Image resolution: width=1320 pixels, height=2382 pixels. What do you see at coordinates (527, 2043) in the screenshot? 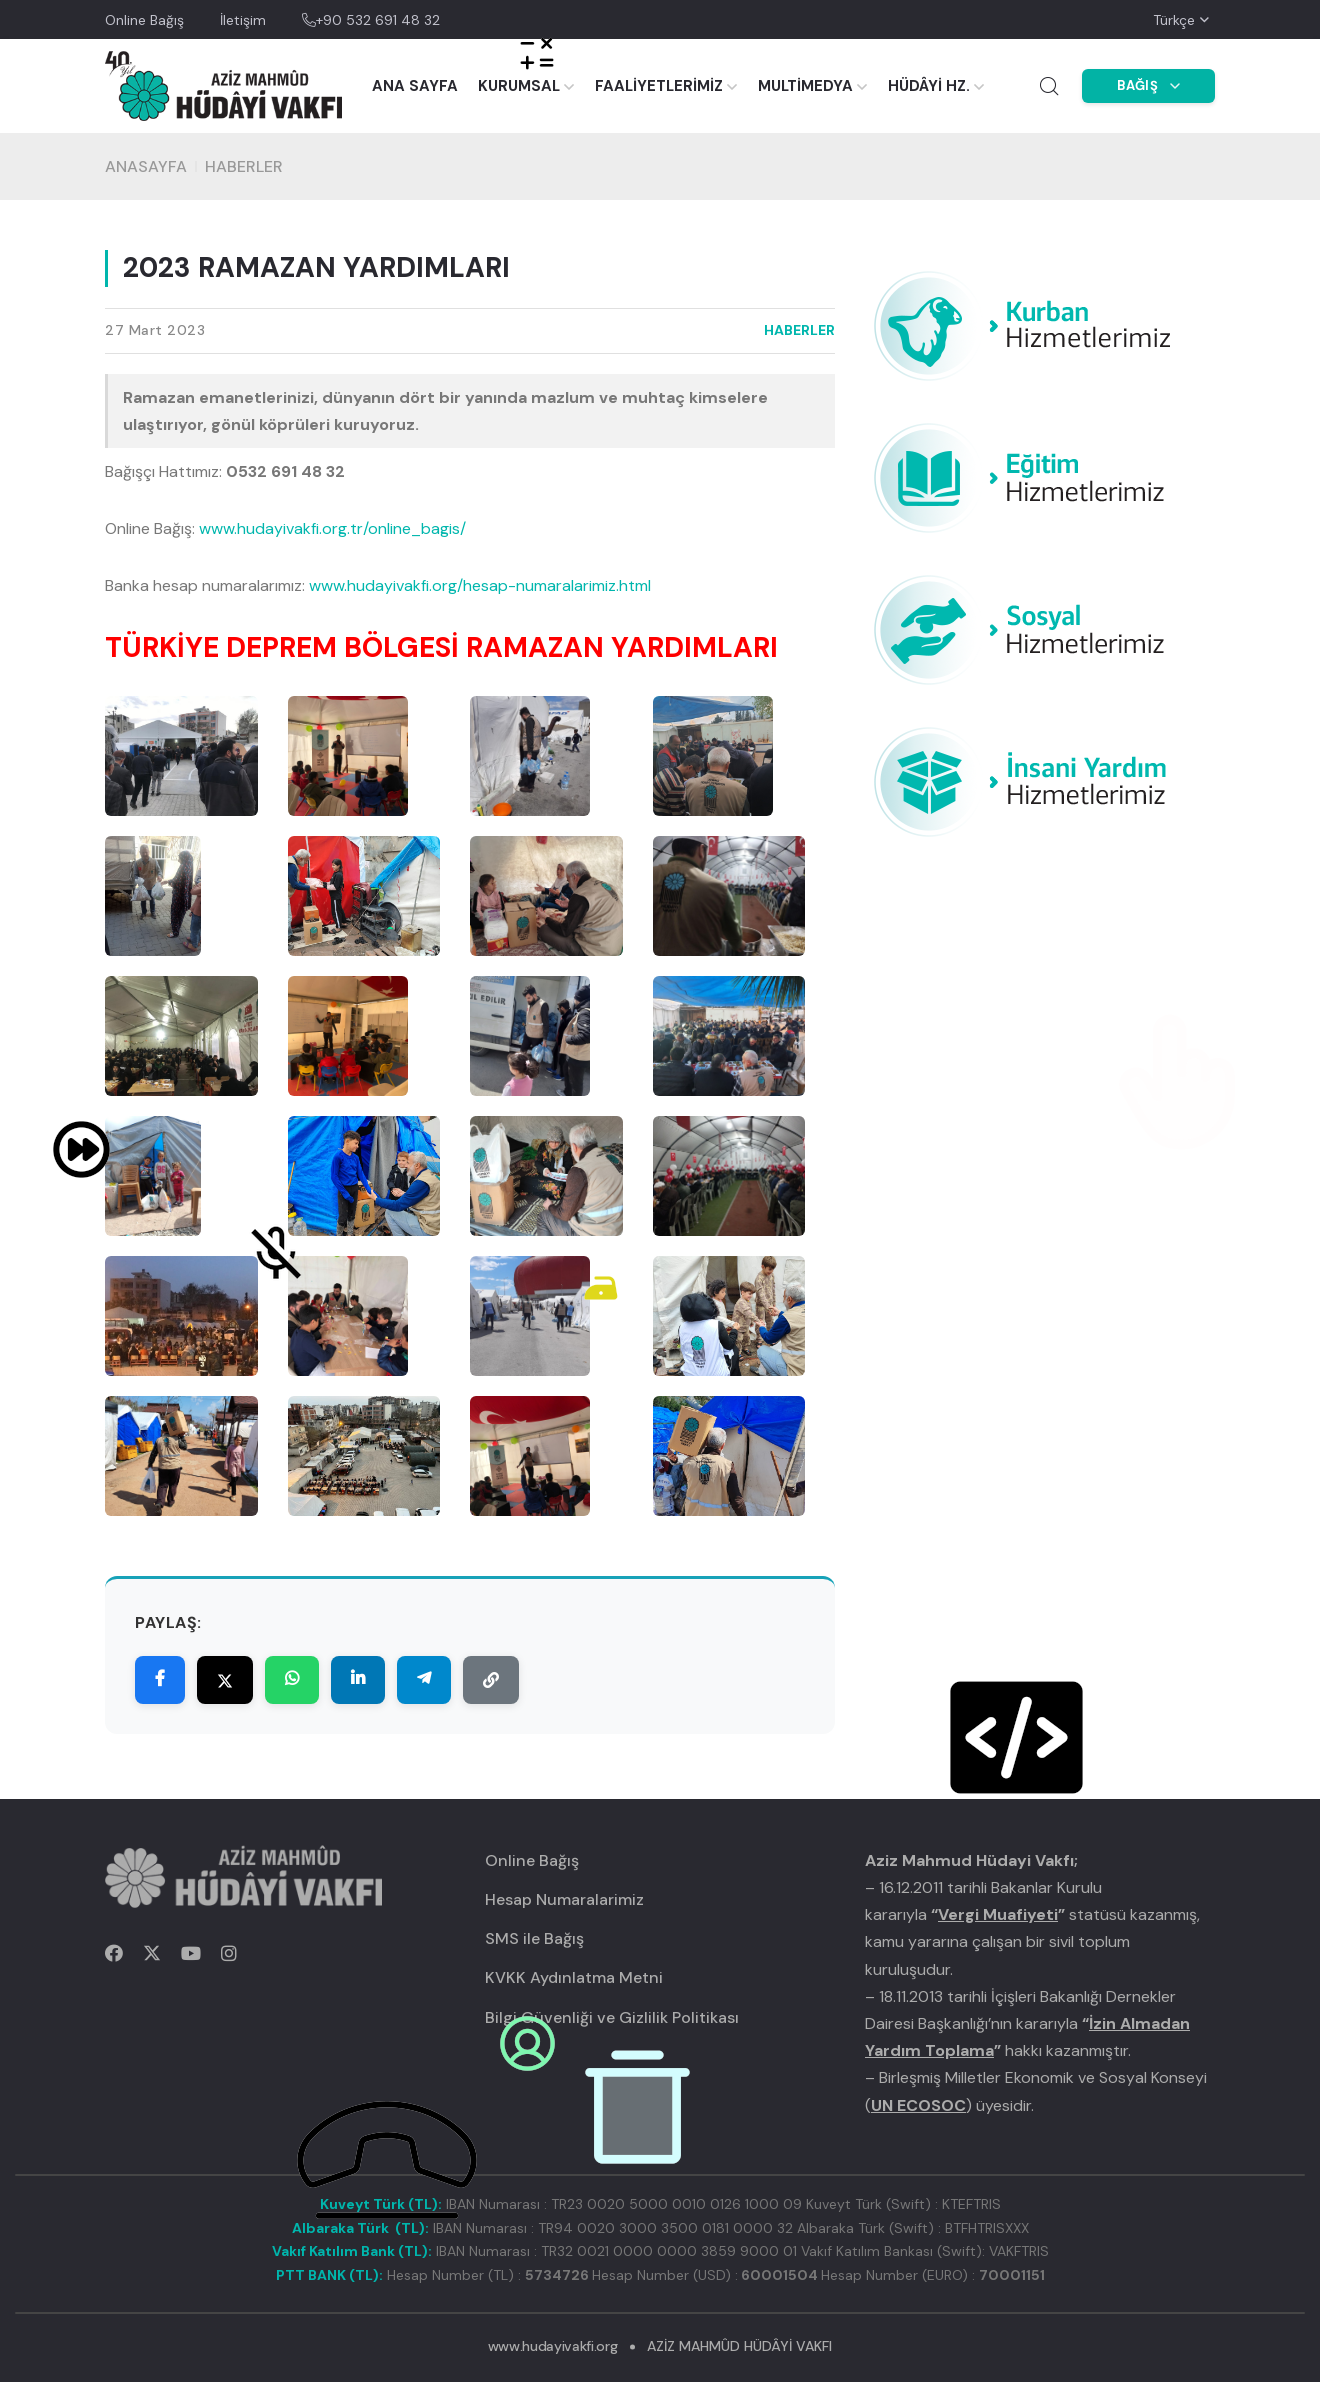
I see `view your profile` at bounding box center [527, 2043].